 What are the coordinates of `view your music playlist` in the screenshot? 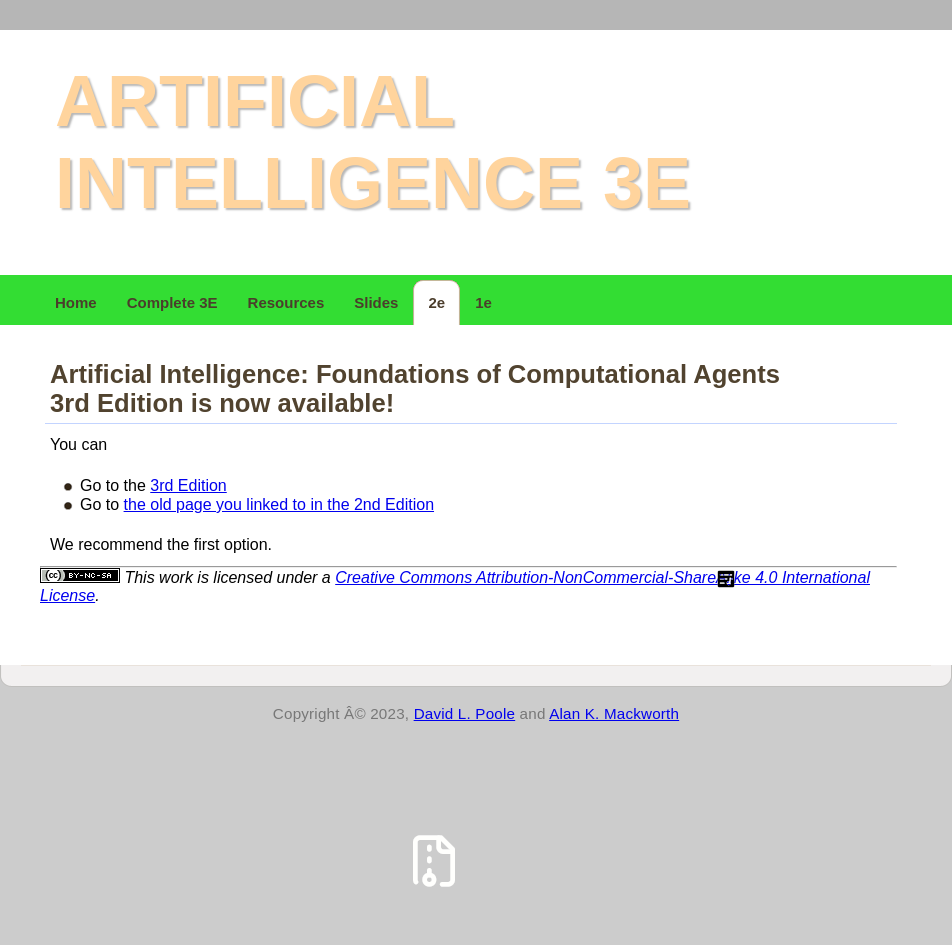 It's located at (726, 579).